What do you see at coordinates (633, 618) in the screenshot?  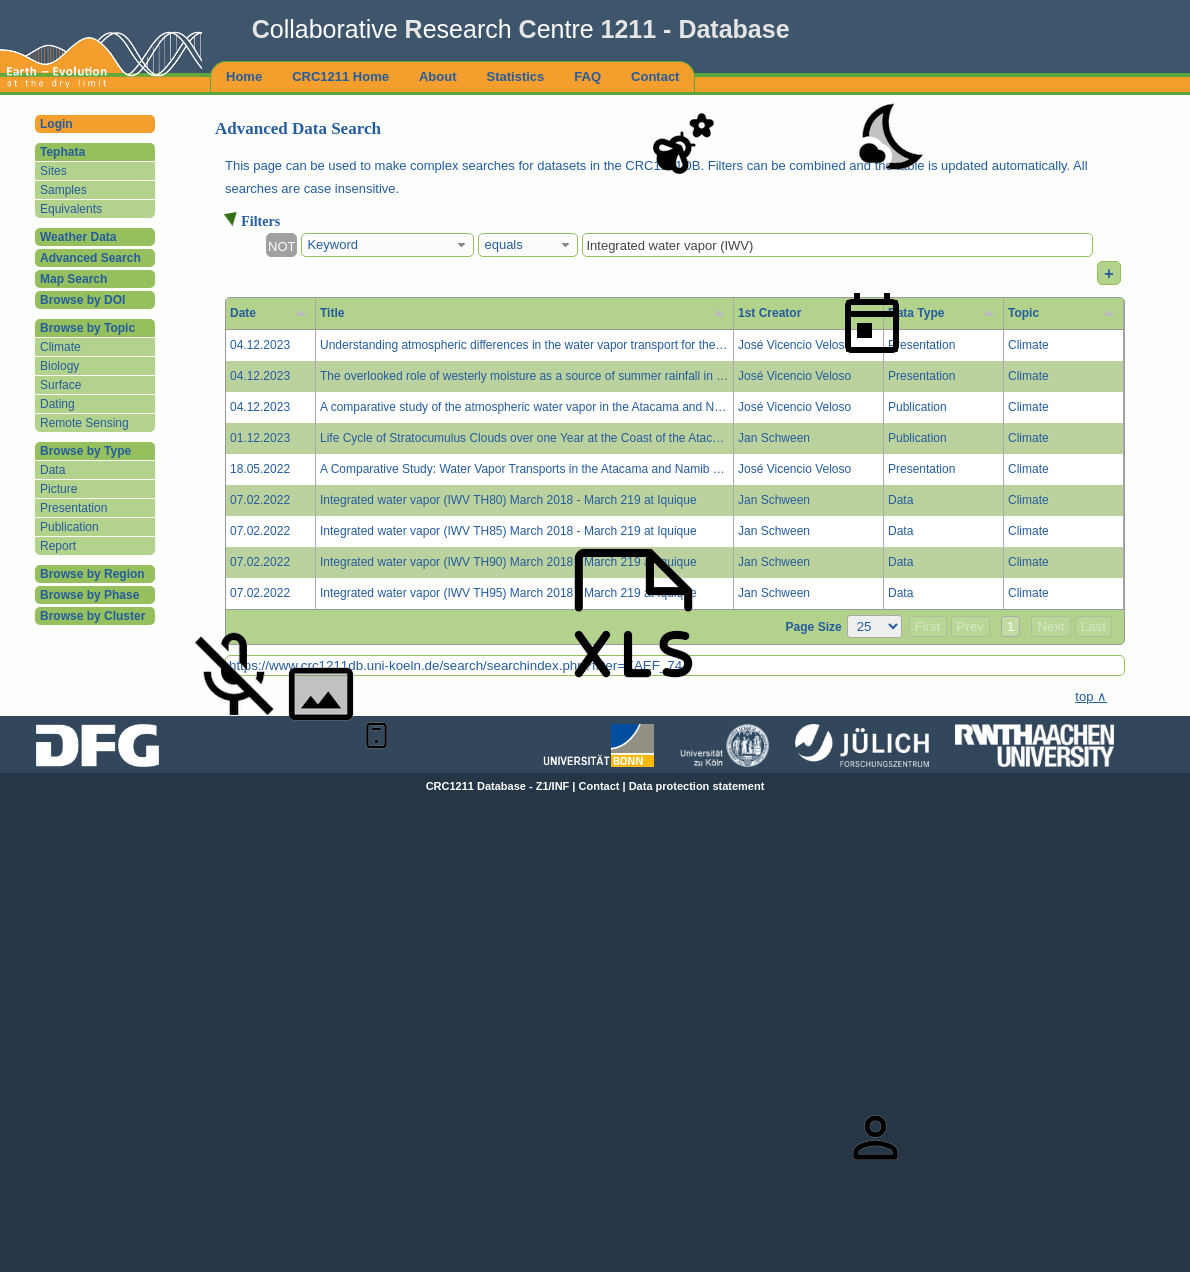 I see `open an excel spreadsheet file` at bounding box center [633, 618].